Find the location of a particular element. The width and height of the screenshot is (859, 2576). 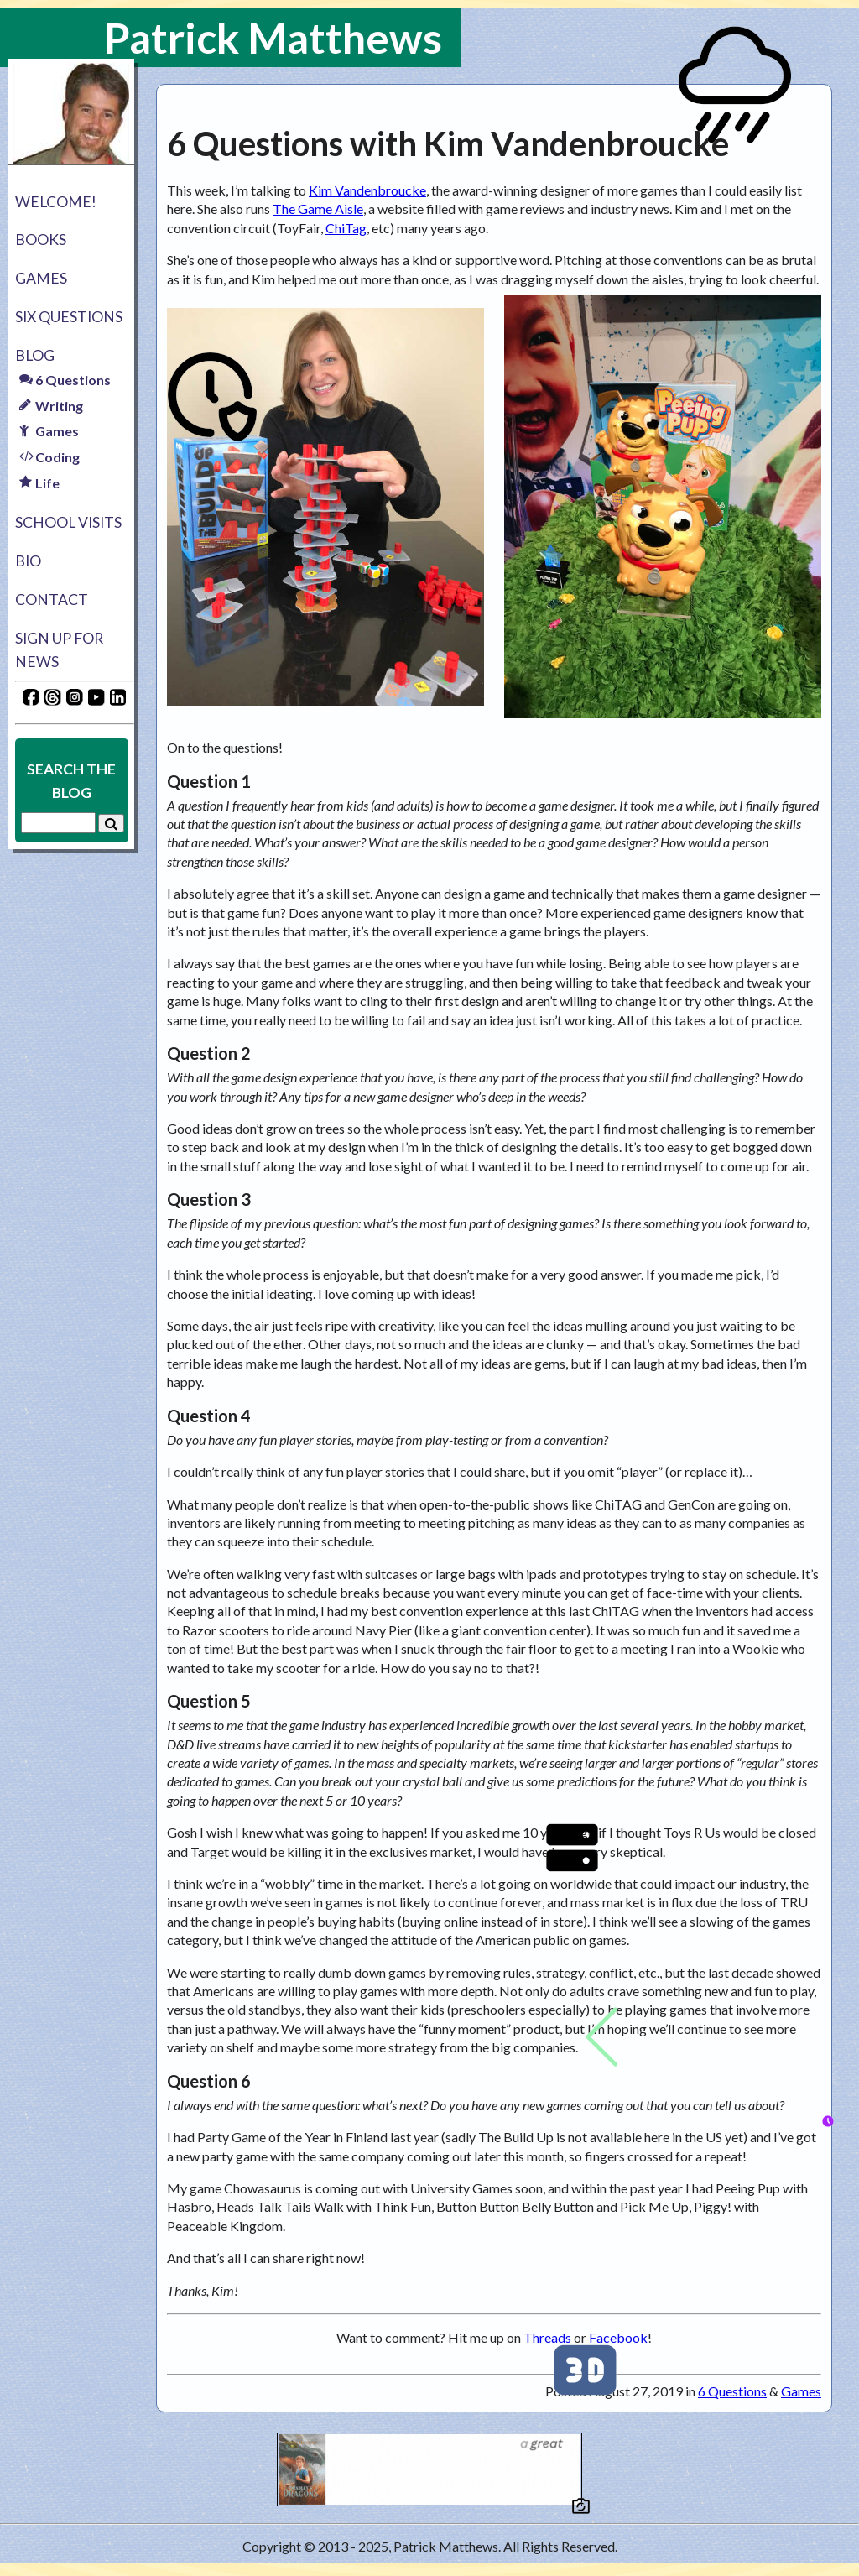

indicates rainy weather conditions is located at coordinates (735, 85).